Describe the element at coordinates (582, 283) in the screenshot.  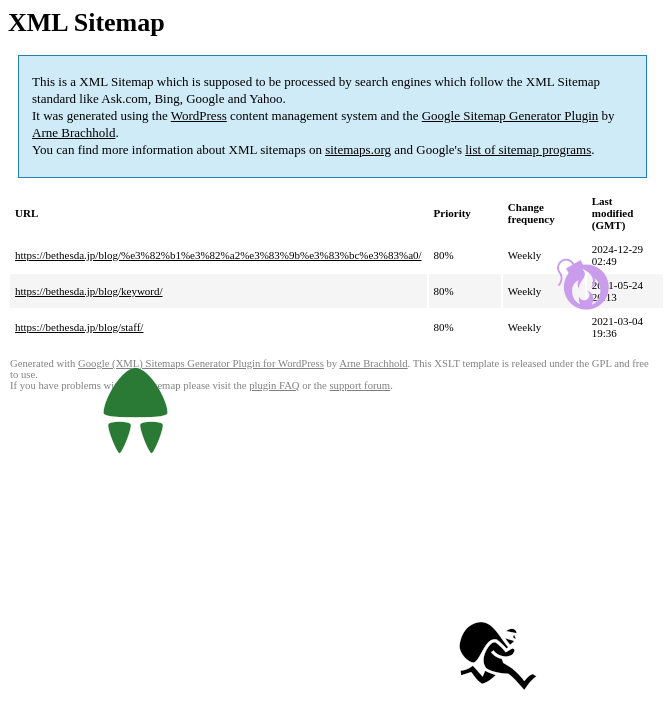
I see `use fire bomb attack or ability` at that location.